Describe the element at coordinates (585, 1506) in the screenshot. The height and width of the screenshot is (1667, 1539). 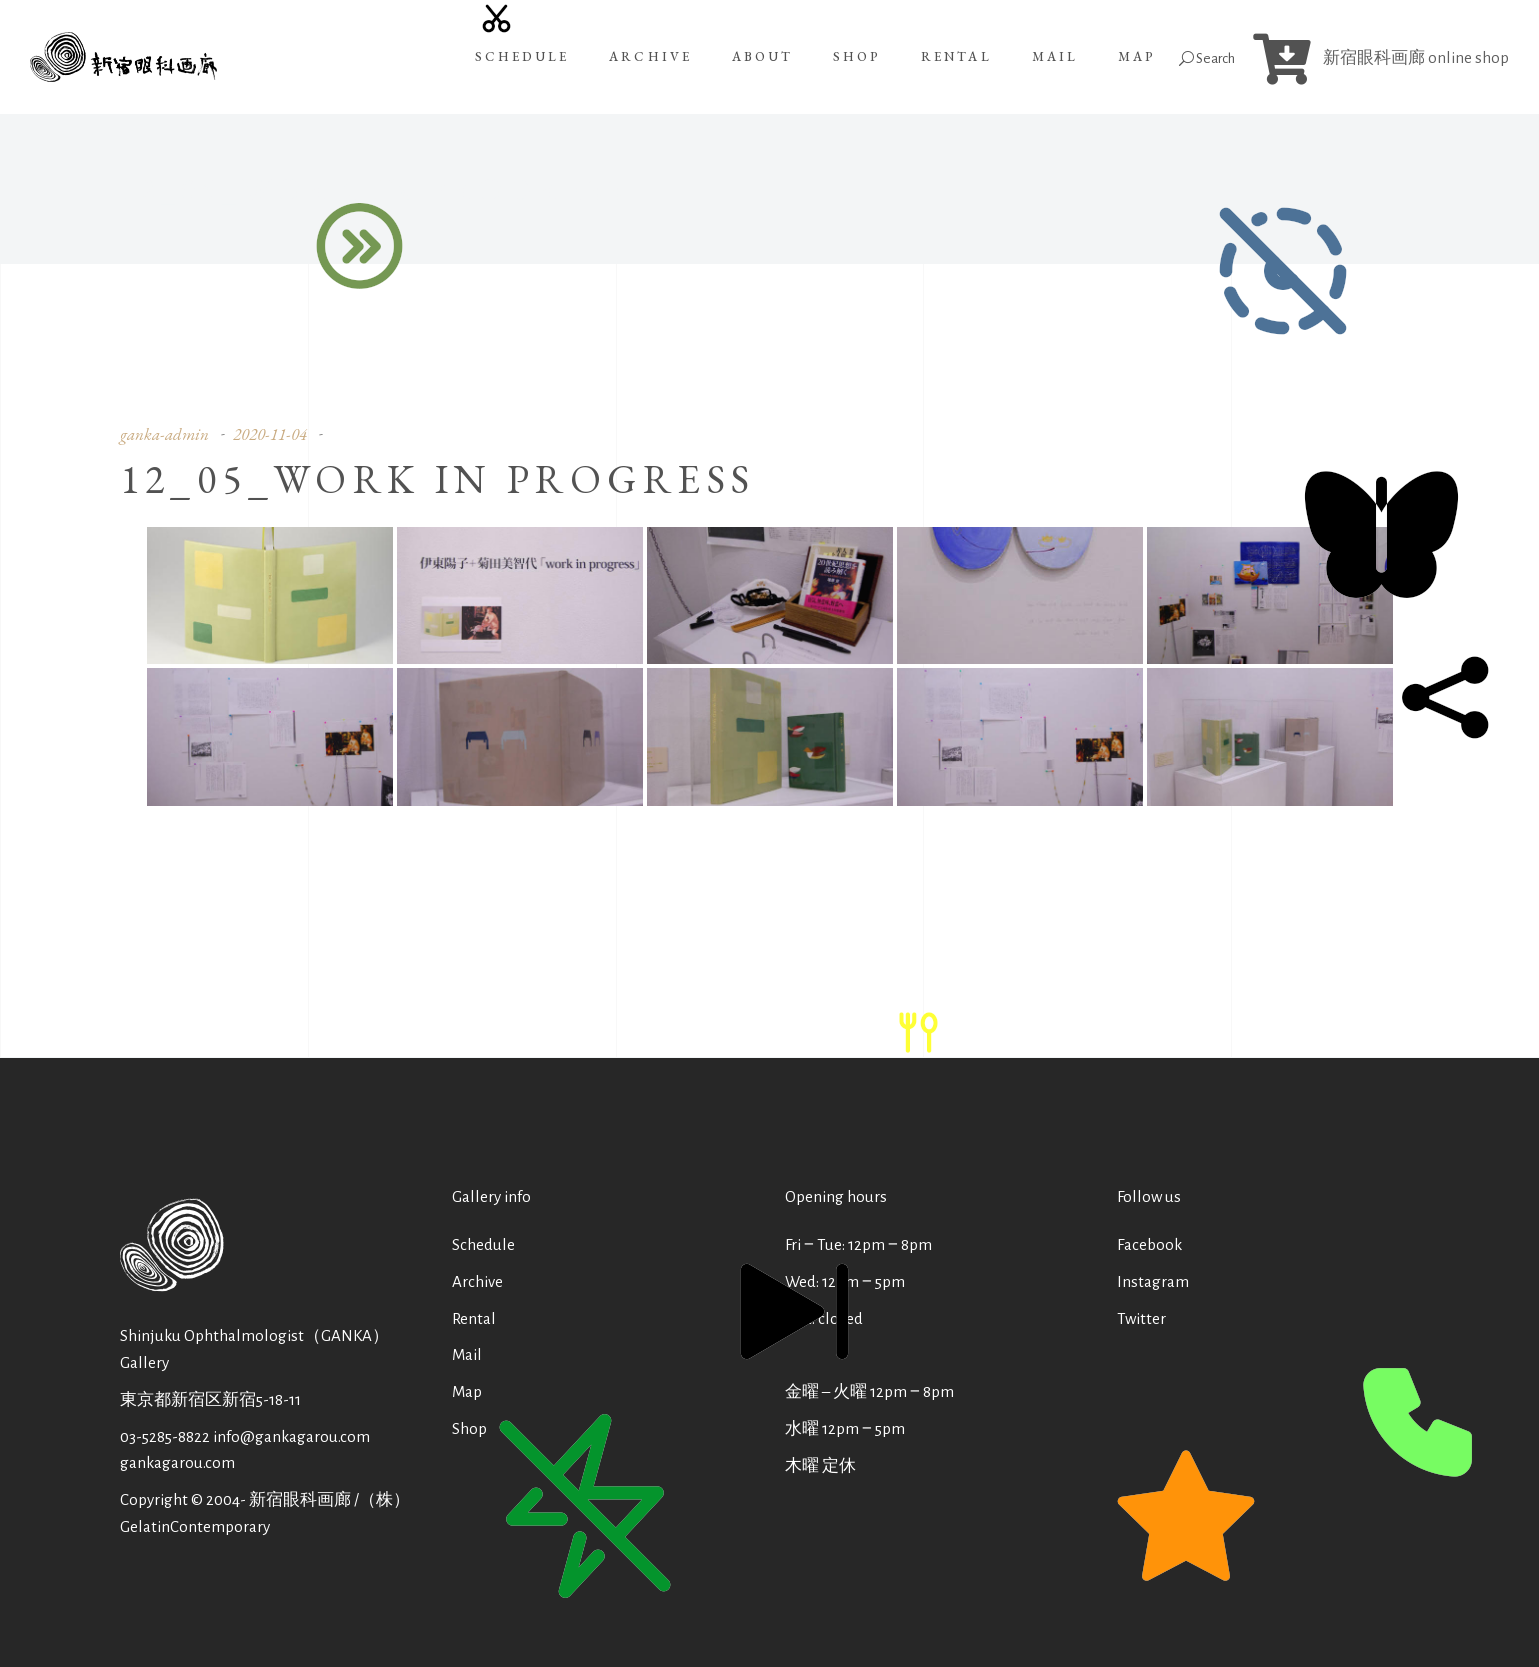
I see `flash or lightning feature disabled` at that location.